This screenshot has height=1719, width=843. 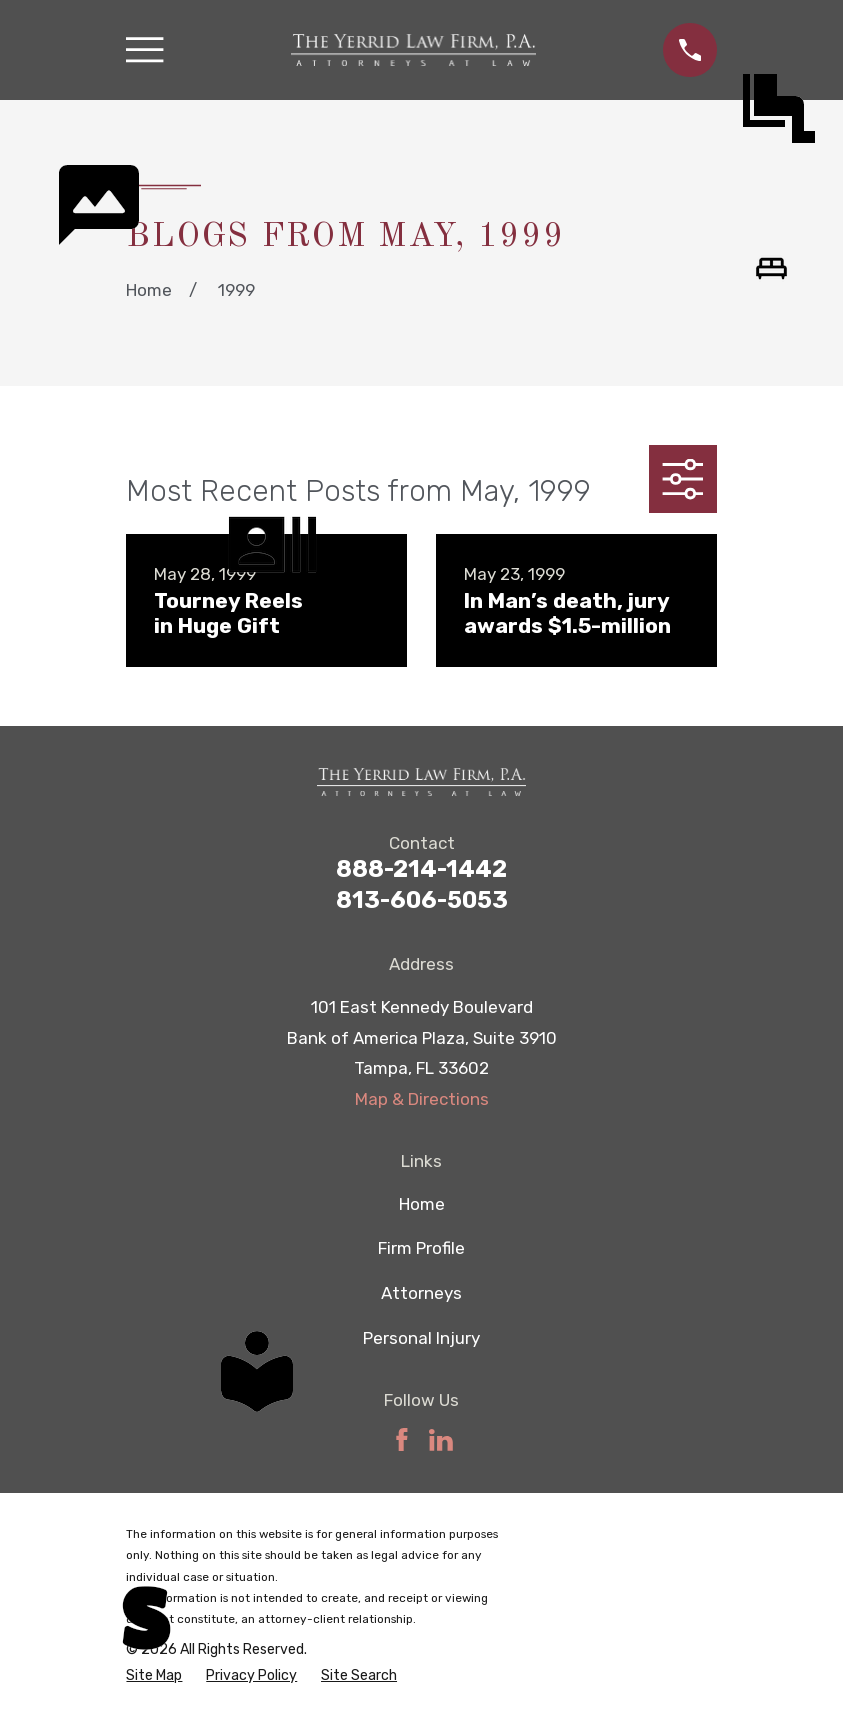 I want to click on view recently contacted people, so click(x=272, y=544).